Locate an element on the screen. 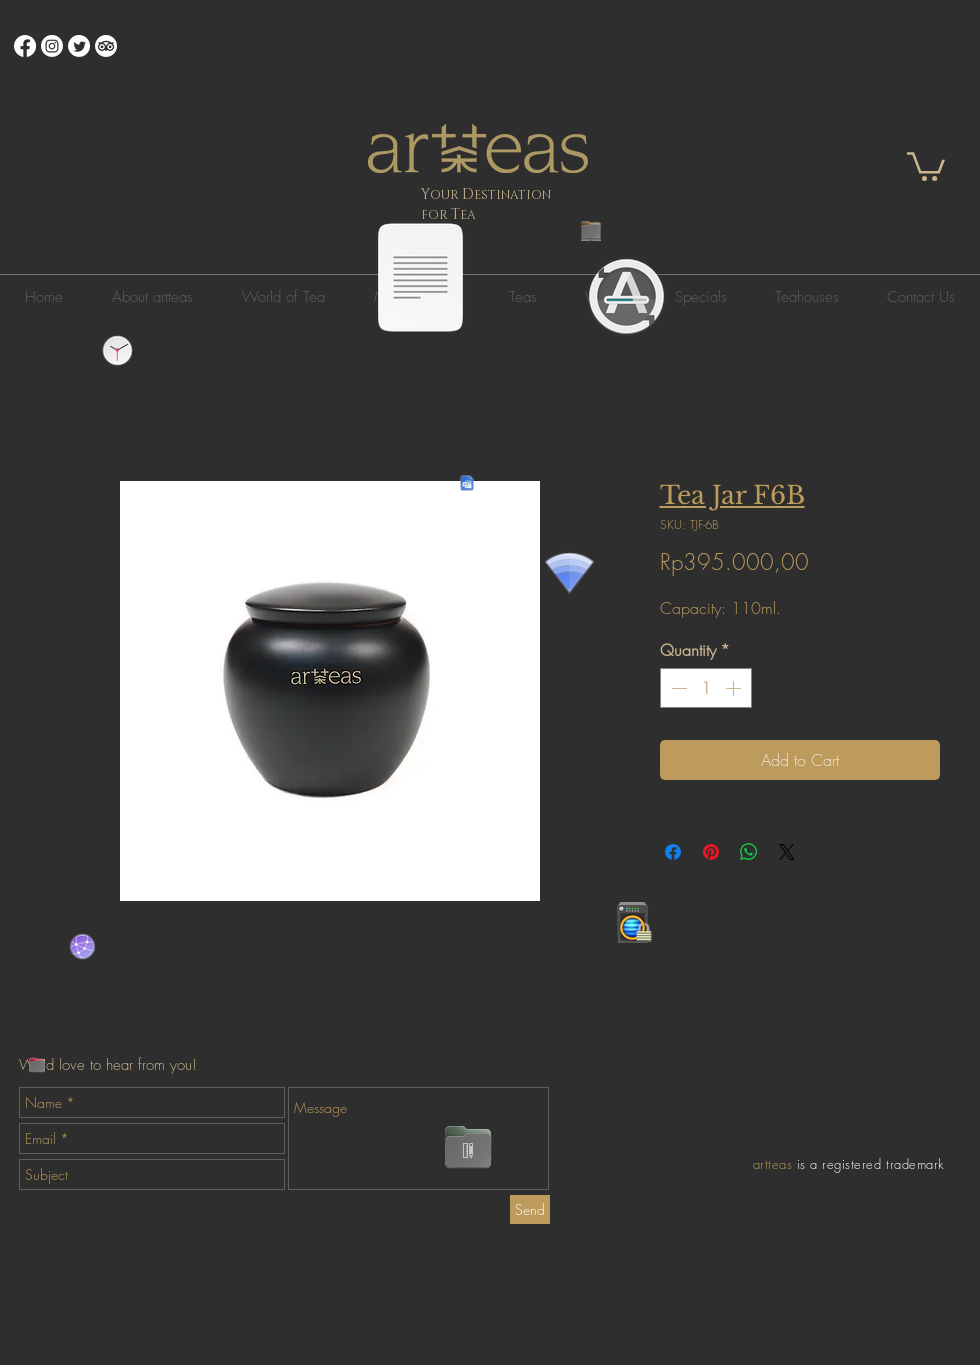 The image size is (980, 1365). locked RAID 0 storage array is located at coordinates (632, 922).